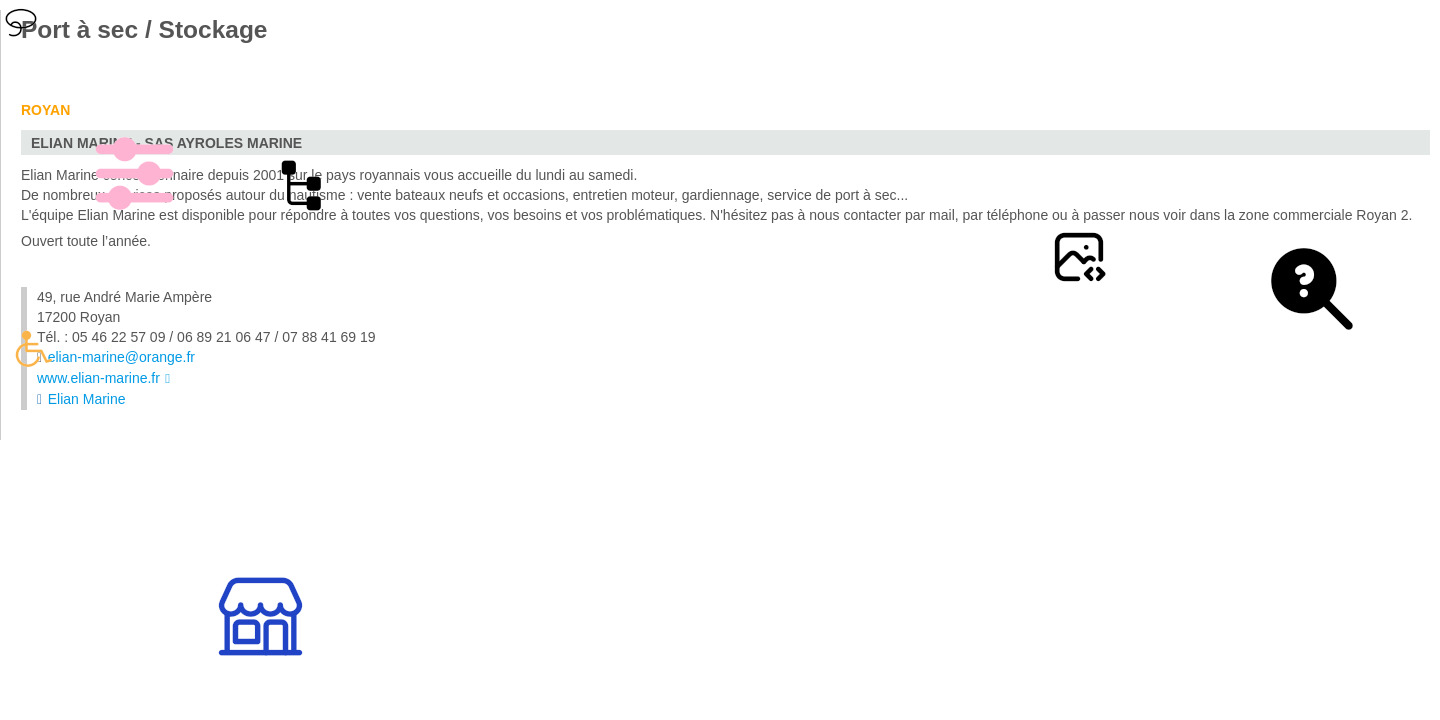 This screenshot has height=720, width=1440. What do you see at coordinates (30, 349) in the screenshot?
I see `indicates wheelchair accessible facility or entrance` at bounding box center [30, 349].